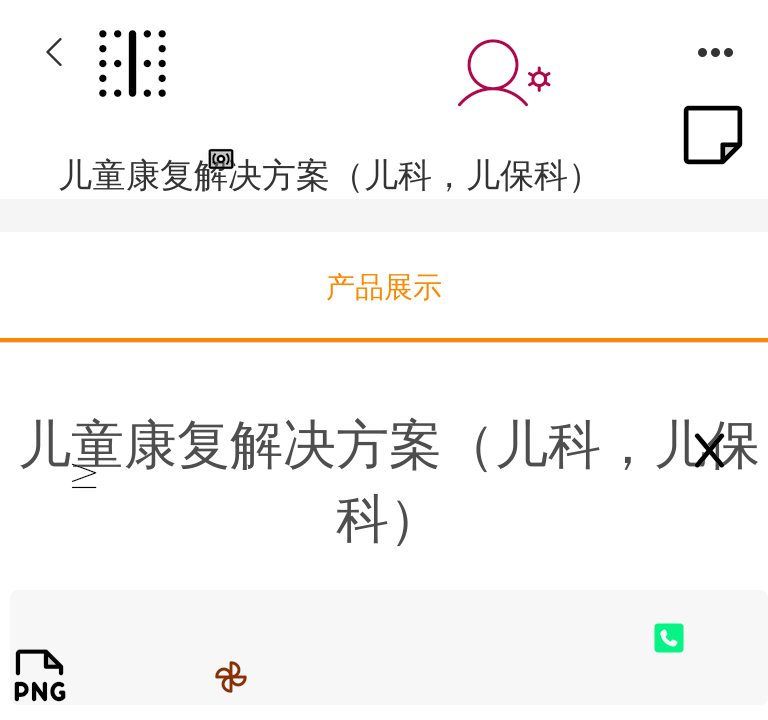 The width and height of the screenshot is (768, 720). Describe the element at coordinates (132, 63) in the screenshot. I see `add a vertical border to selected cells` at that location.